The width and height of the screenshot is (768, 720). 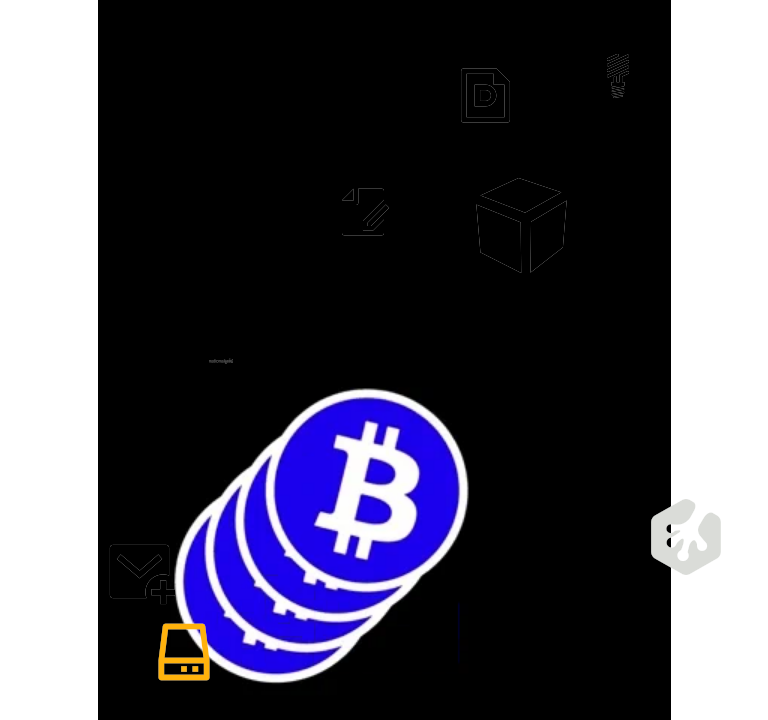 What do you see at coordinates (521, 225) in the screenshot?
I see `pkgsrc package management system logo` at bounding box center [521, 225].